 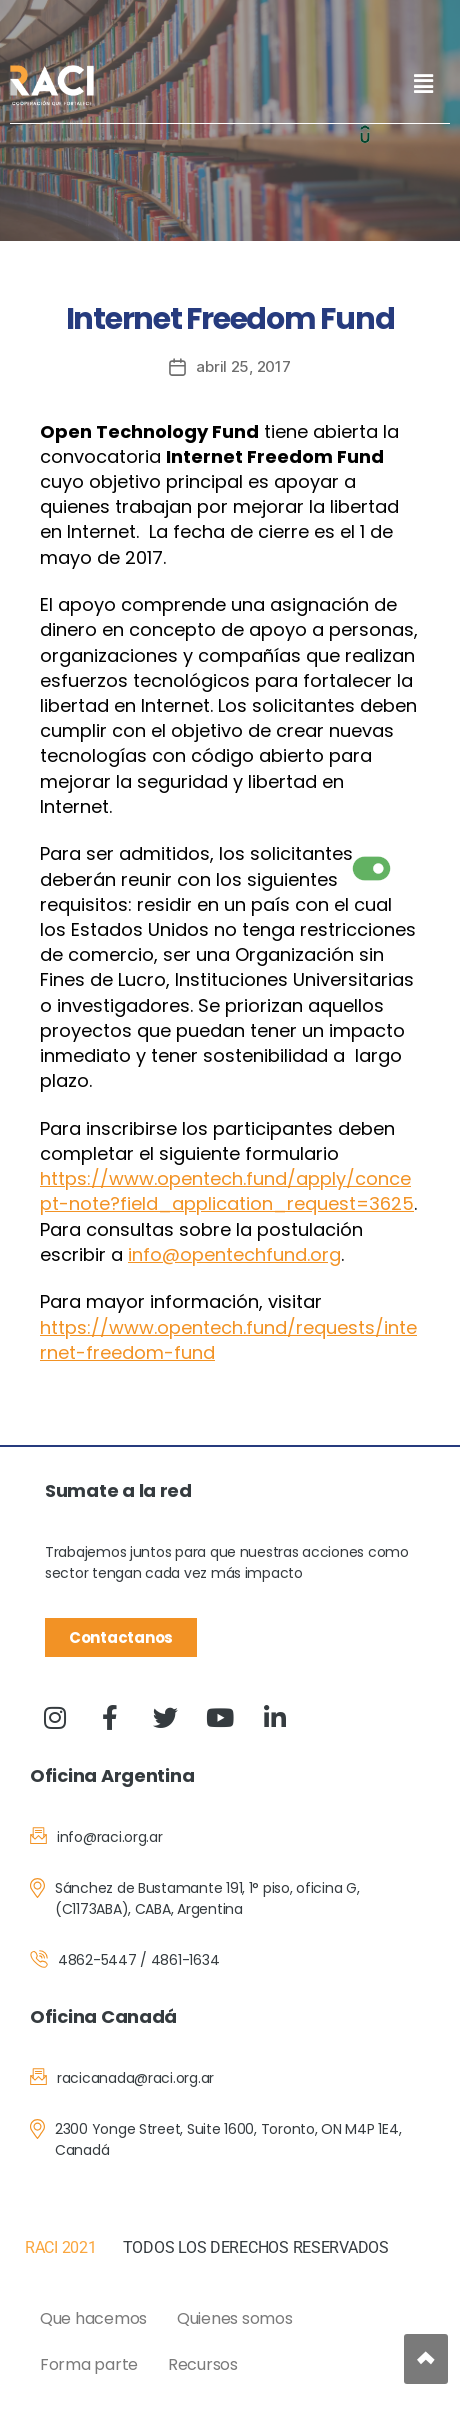 What do you see at coordinates (365, 134) in the screenshot?
I see `open the udemy app` at bounding box center [365, 134].